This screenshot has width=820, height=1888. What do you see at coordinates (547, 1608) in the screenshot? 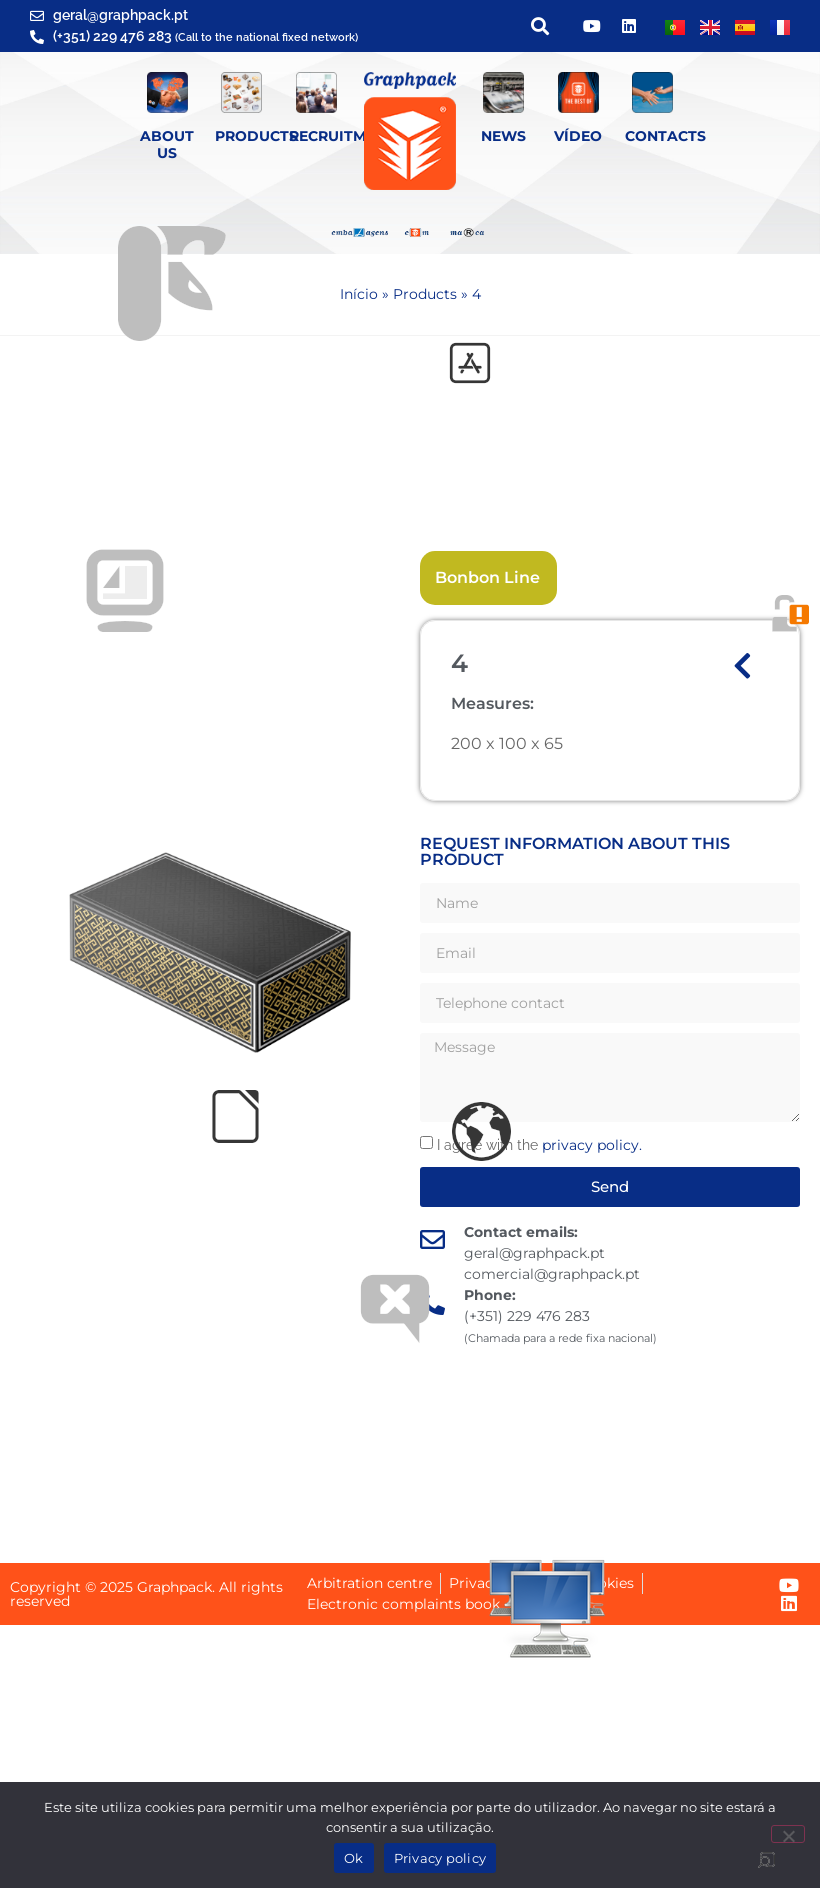
I see `view computers in your local network workgroup` at bounding box center [547, 1608].